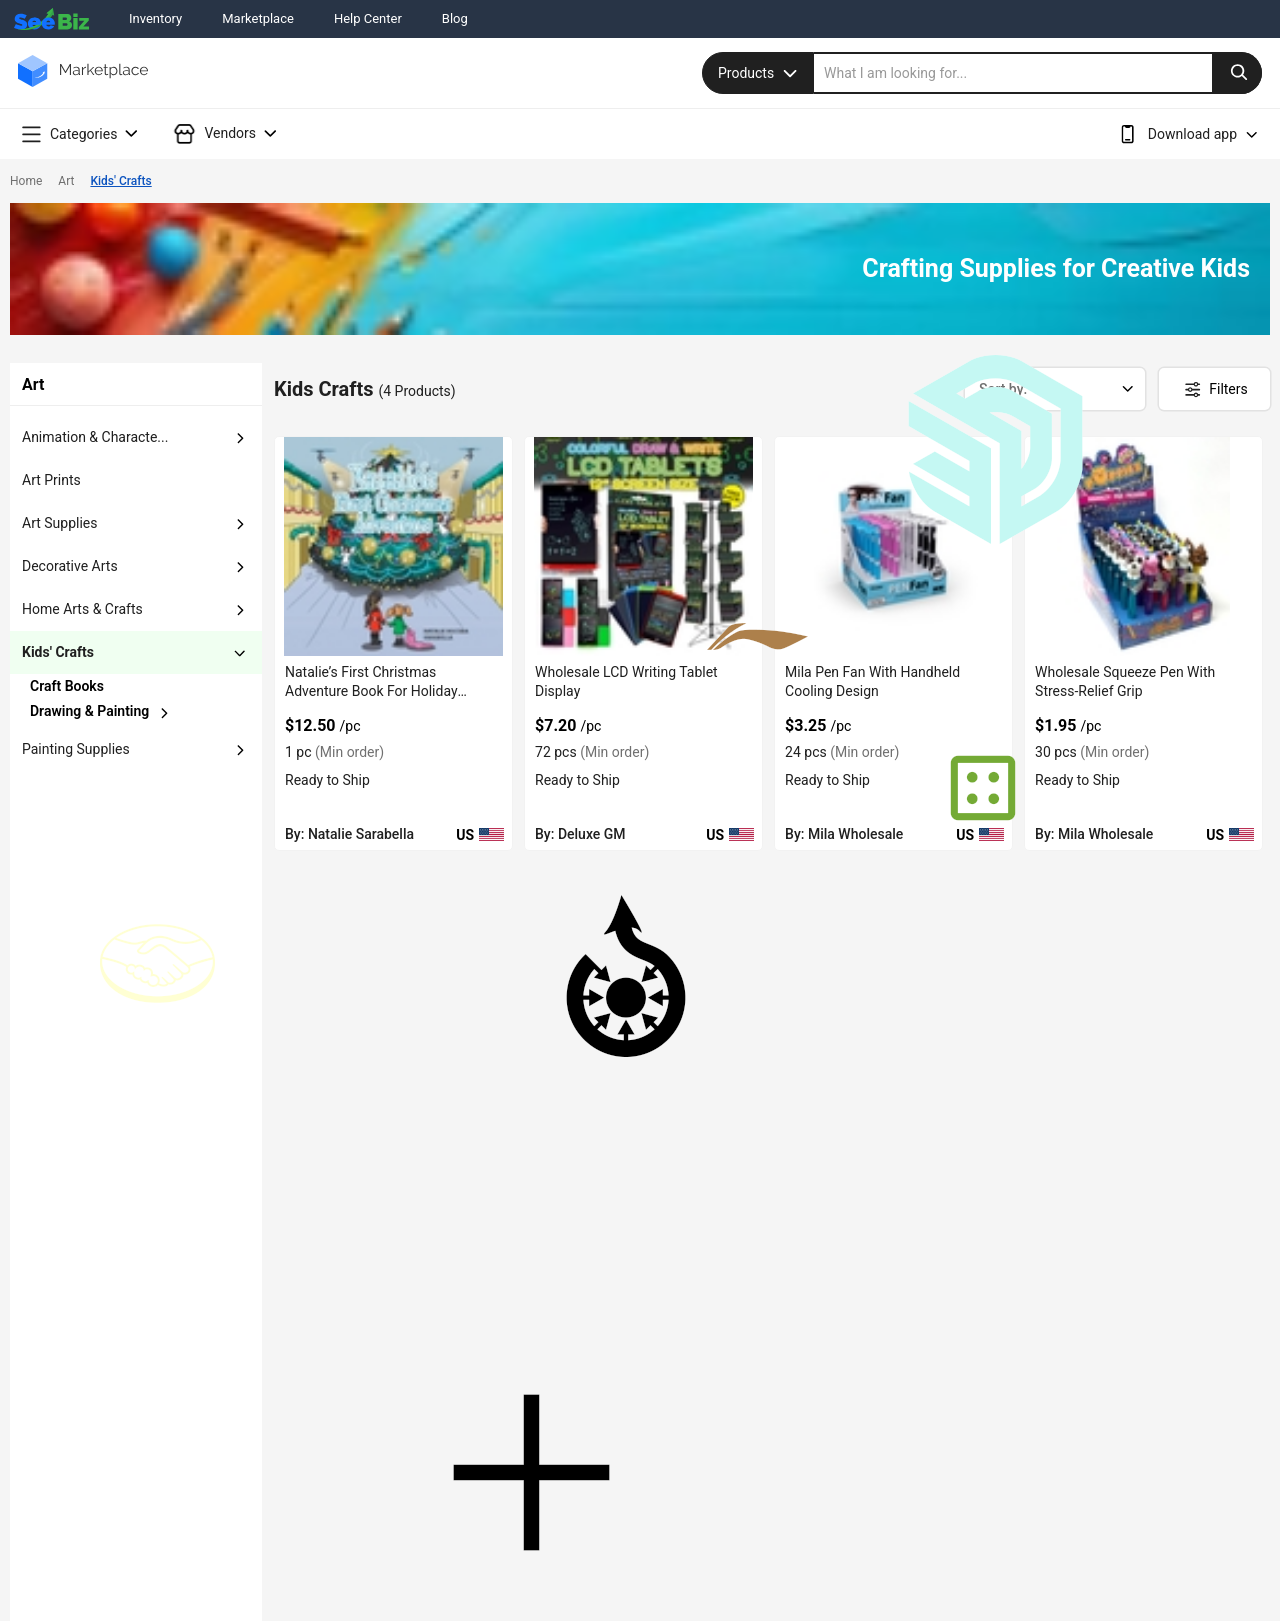 The width and height of the screenshot is (1280, 1621). Describe the element at coordinates (531, 1472) in the screenshot. I see `add a new item` at that location.